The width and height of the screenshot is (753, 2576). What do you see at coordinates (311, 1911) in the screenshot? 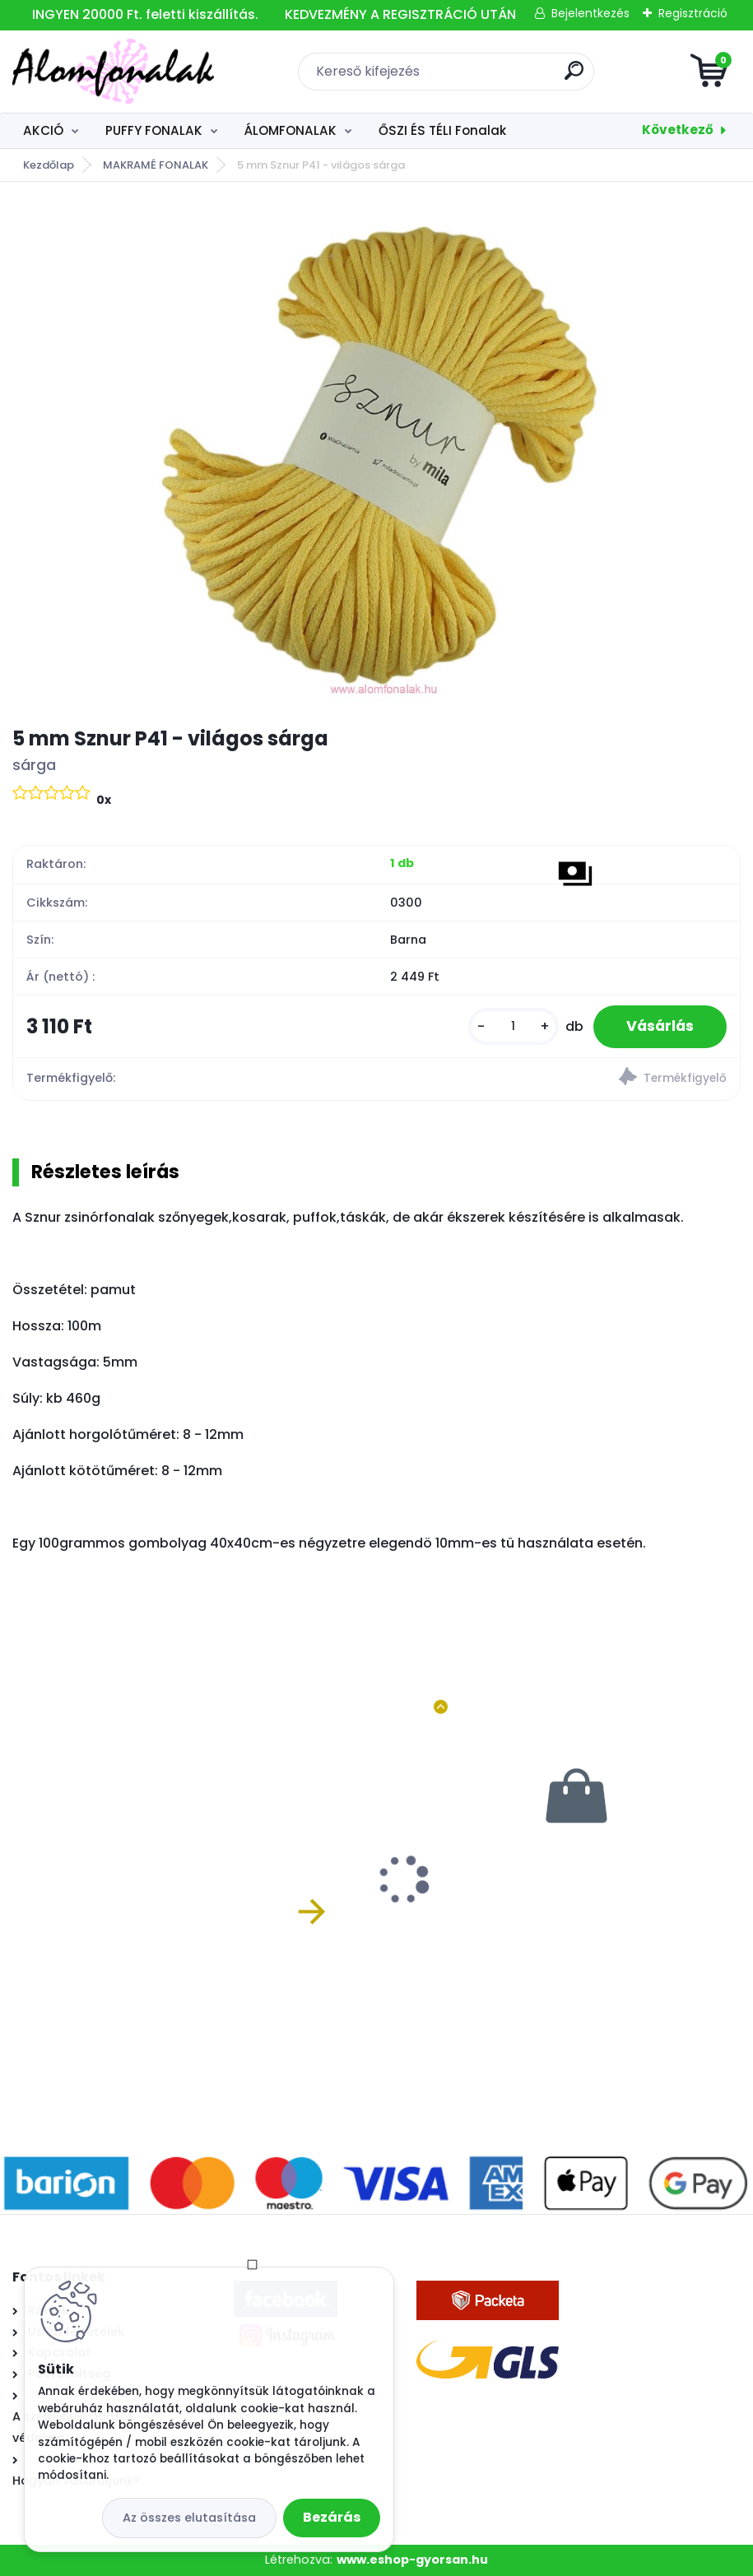
I see `navigate to the next item or screen` at bounding box center [311, 1911].